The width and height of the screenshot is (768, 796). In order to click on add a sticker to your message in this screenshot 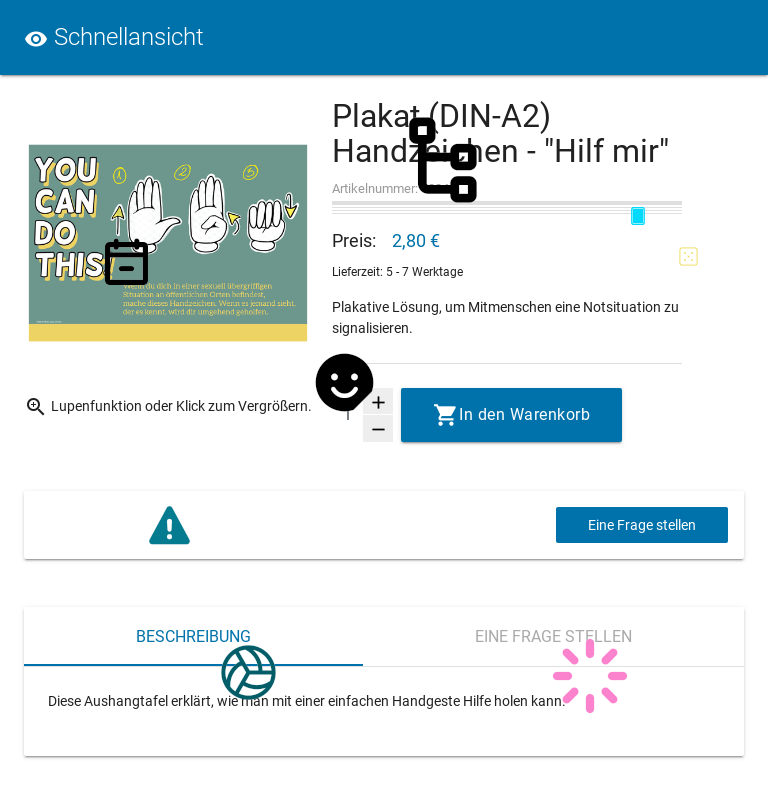, I will do `click(344, 382)`.